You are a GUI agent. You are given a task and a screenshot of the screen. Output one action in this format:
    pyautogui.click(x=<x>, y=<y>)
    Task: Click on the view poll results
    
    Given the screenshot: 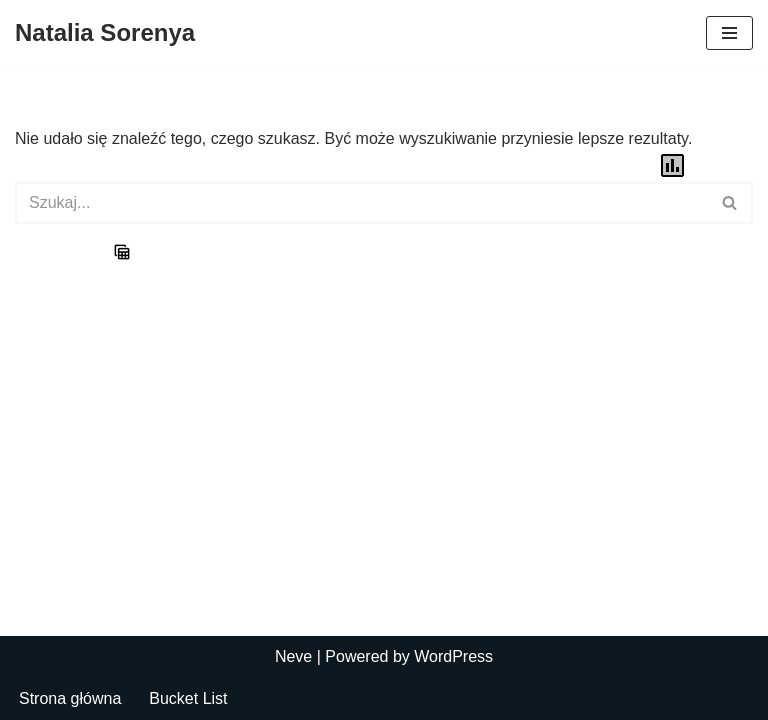 What is the action you would take?
    pyautogui.click(x=672, y=165)
    